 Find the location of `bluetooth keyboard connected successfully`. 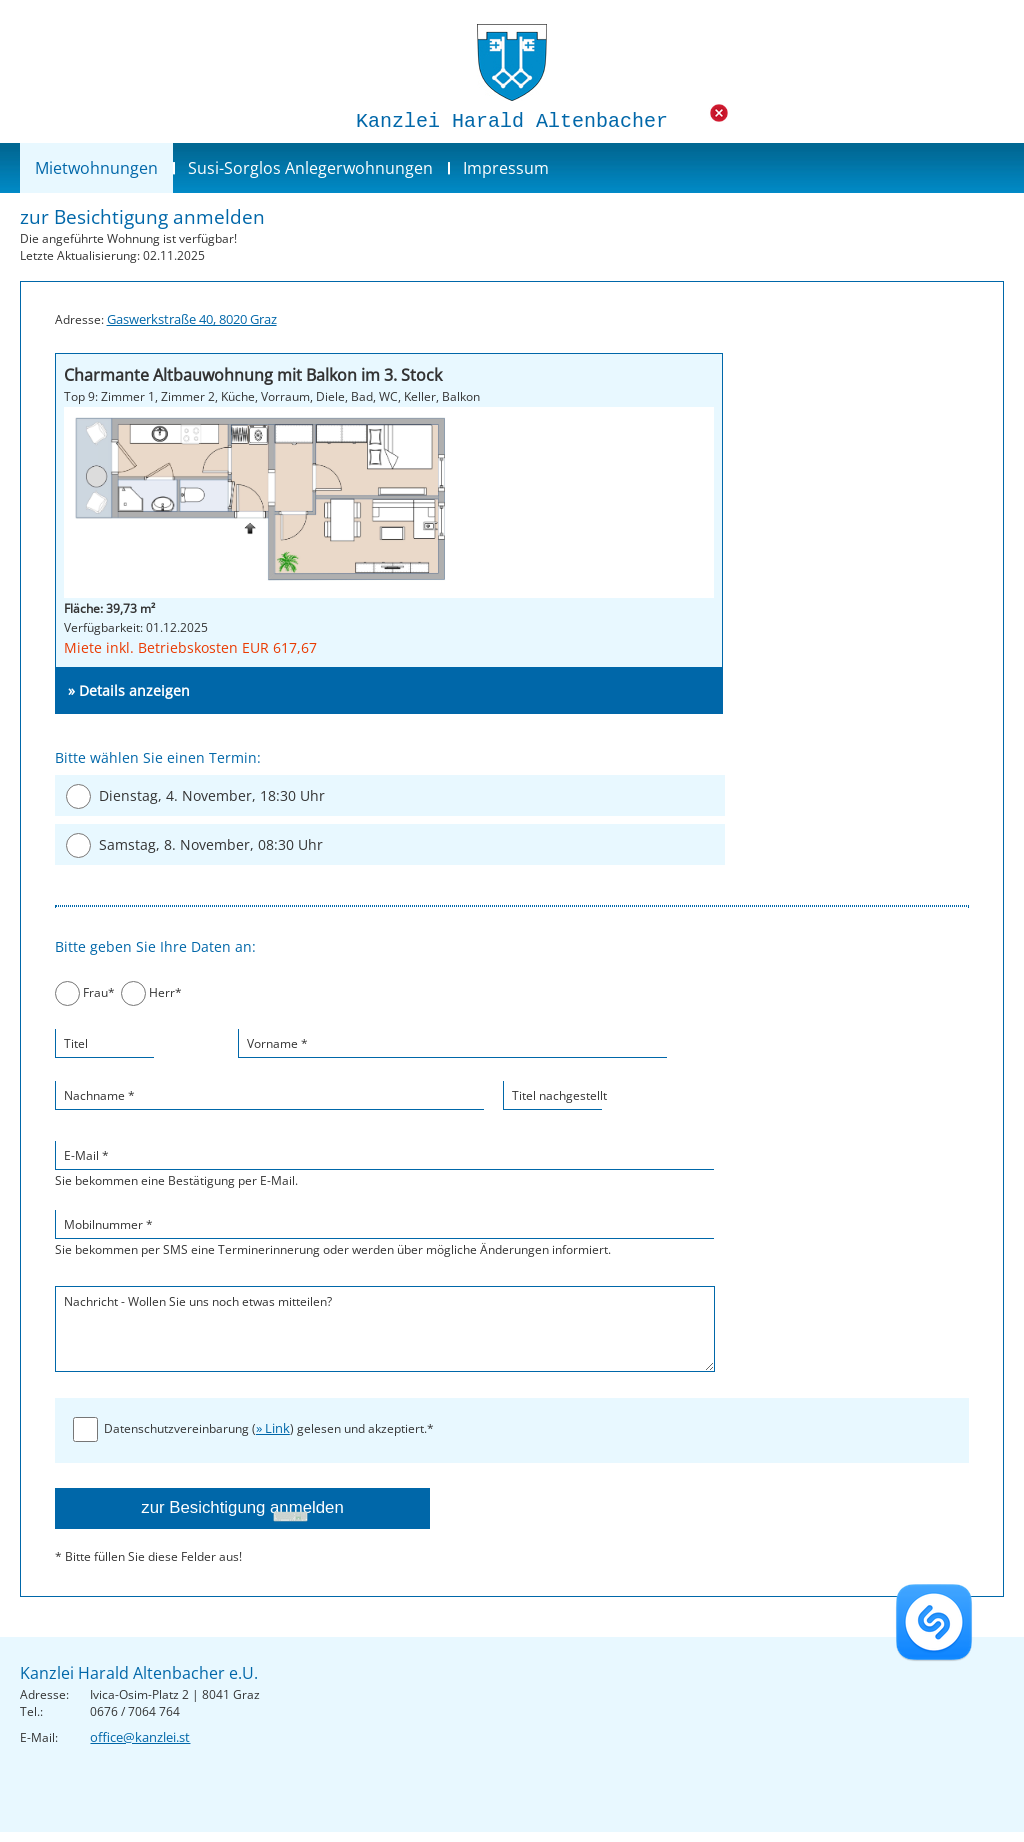

bluetooth keyboard connected successfully is located at coordinates (290, 1516).